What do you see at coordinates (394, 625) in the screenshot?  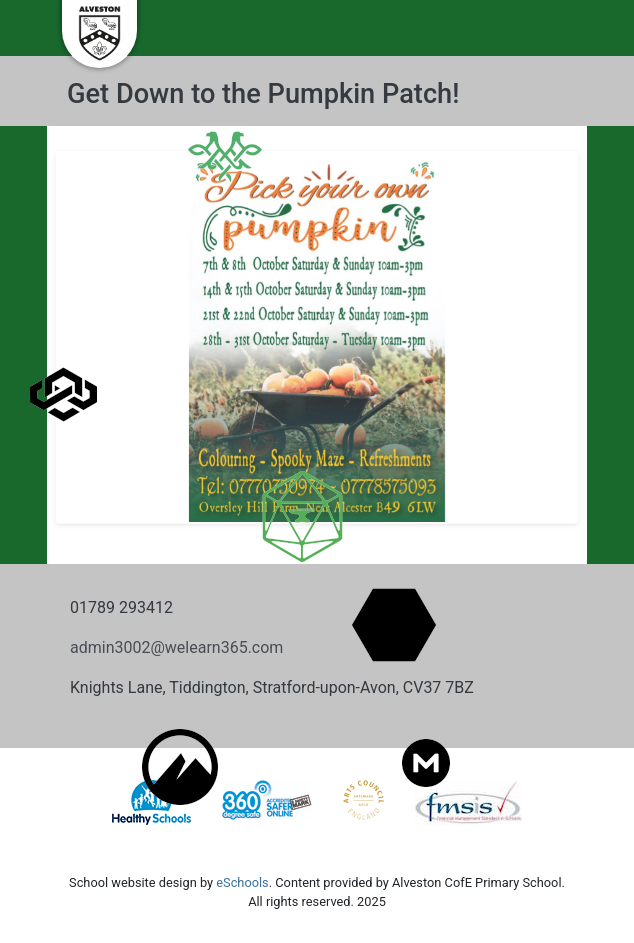 I see `generic shape or placeholder icon` at bounding box center [394, 625].